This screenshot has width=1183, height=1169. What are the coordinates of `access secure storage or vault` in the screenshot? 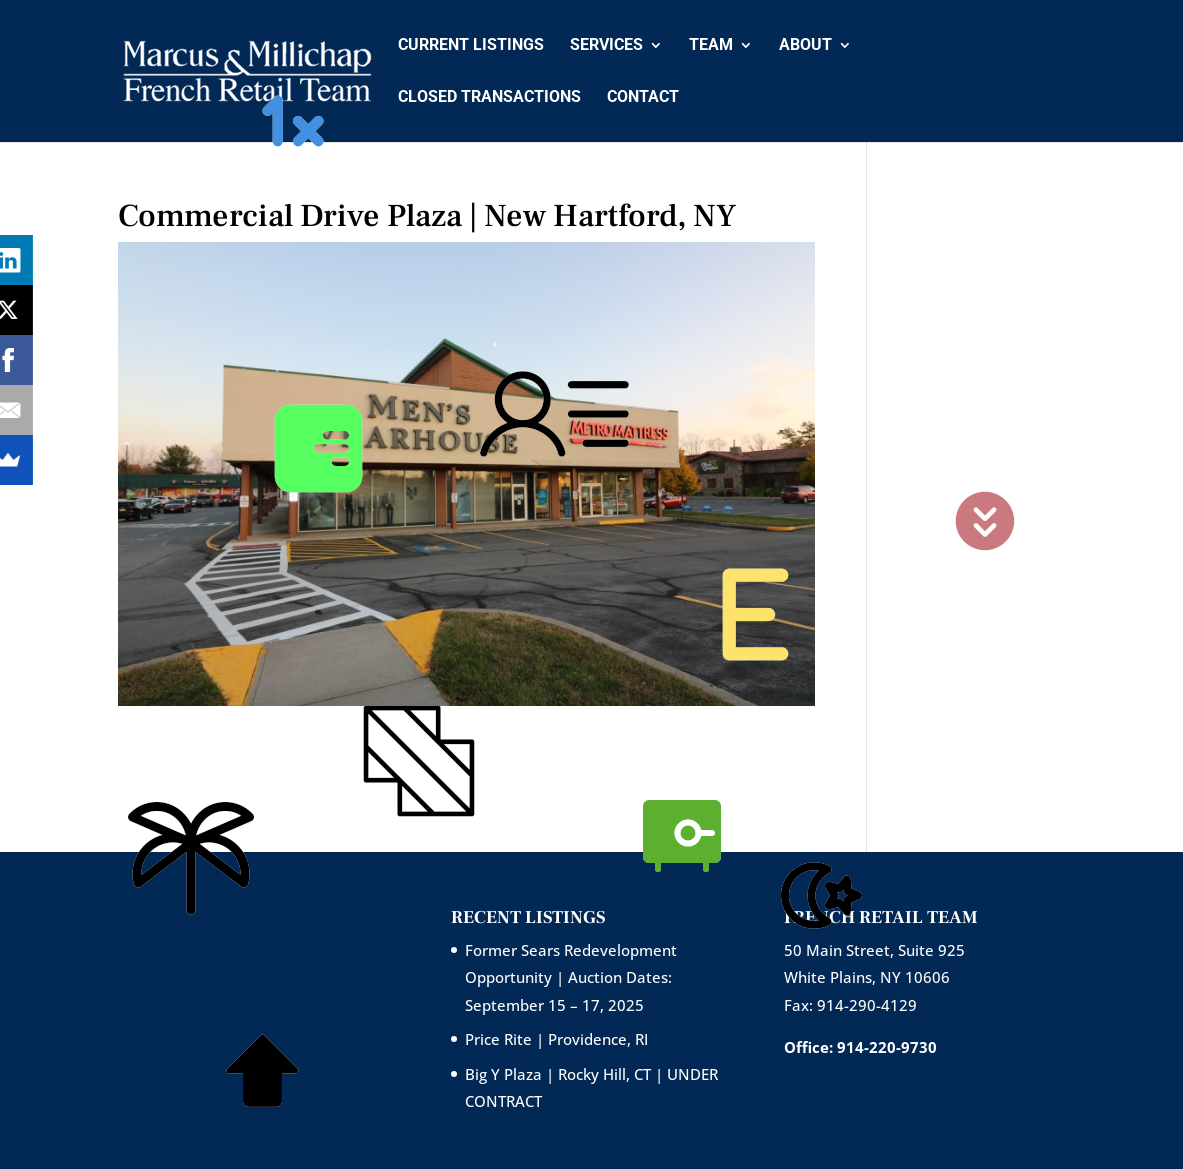 It's located at (682, 833).